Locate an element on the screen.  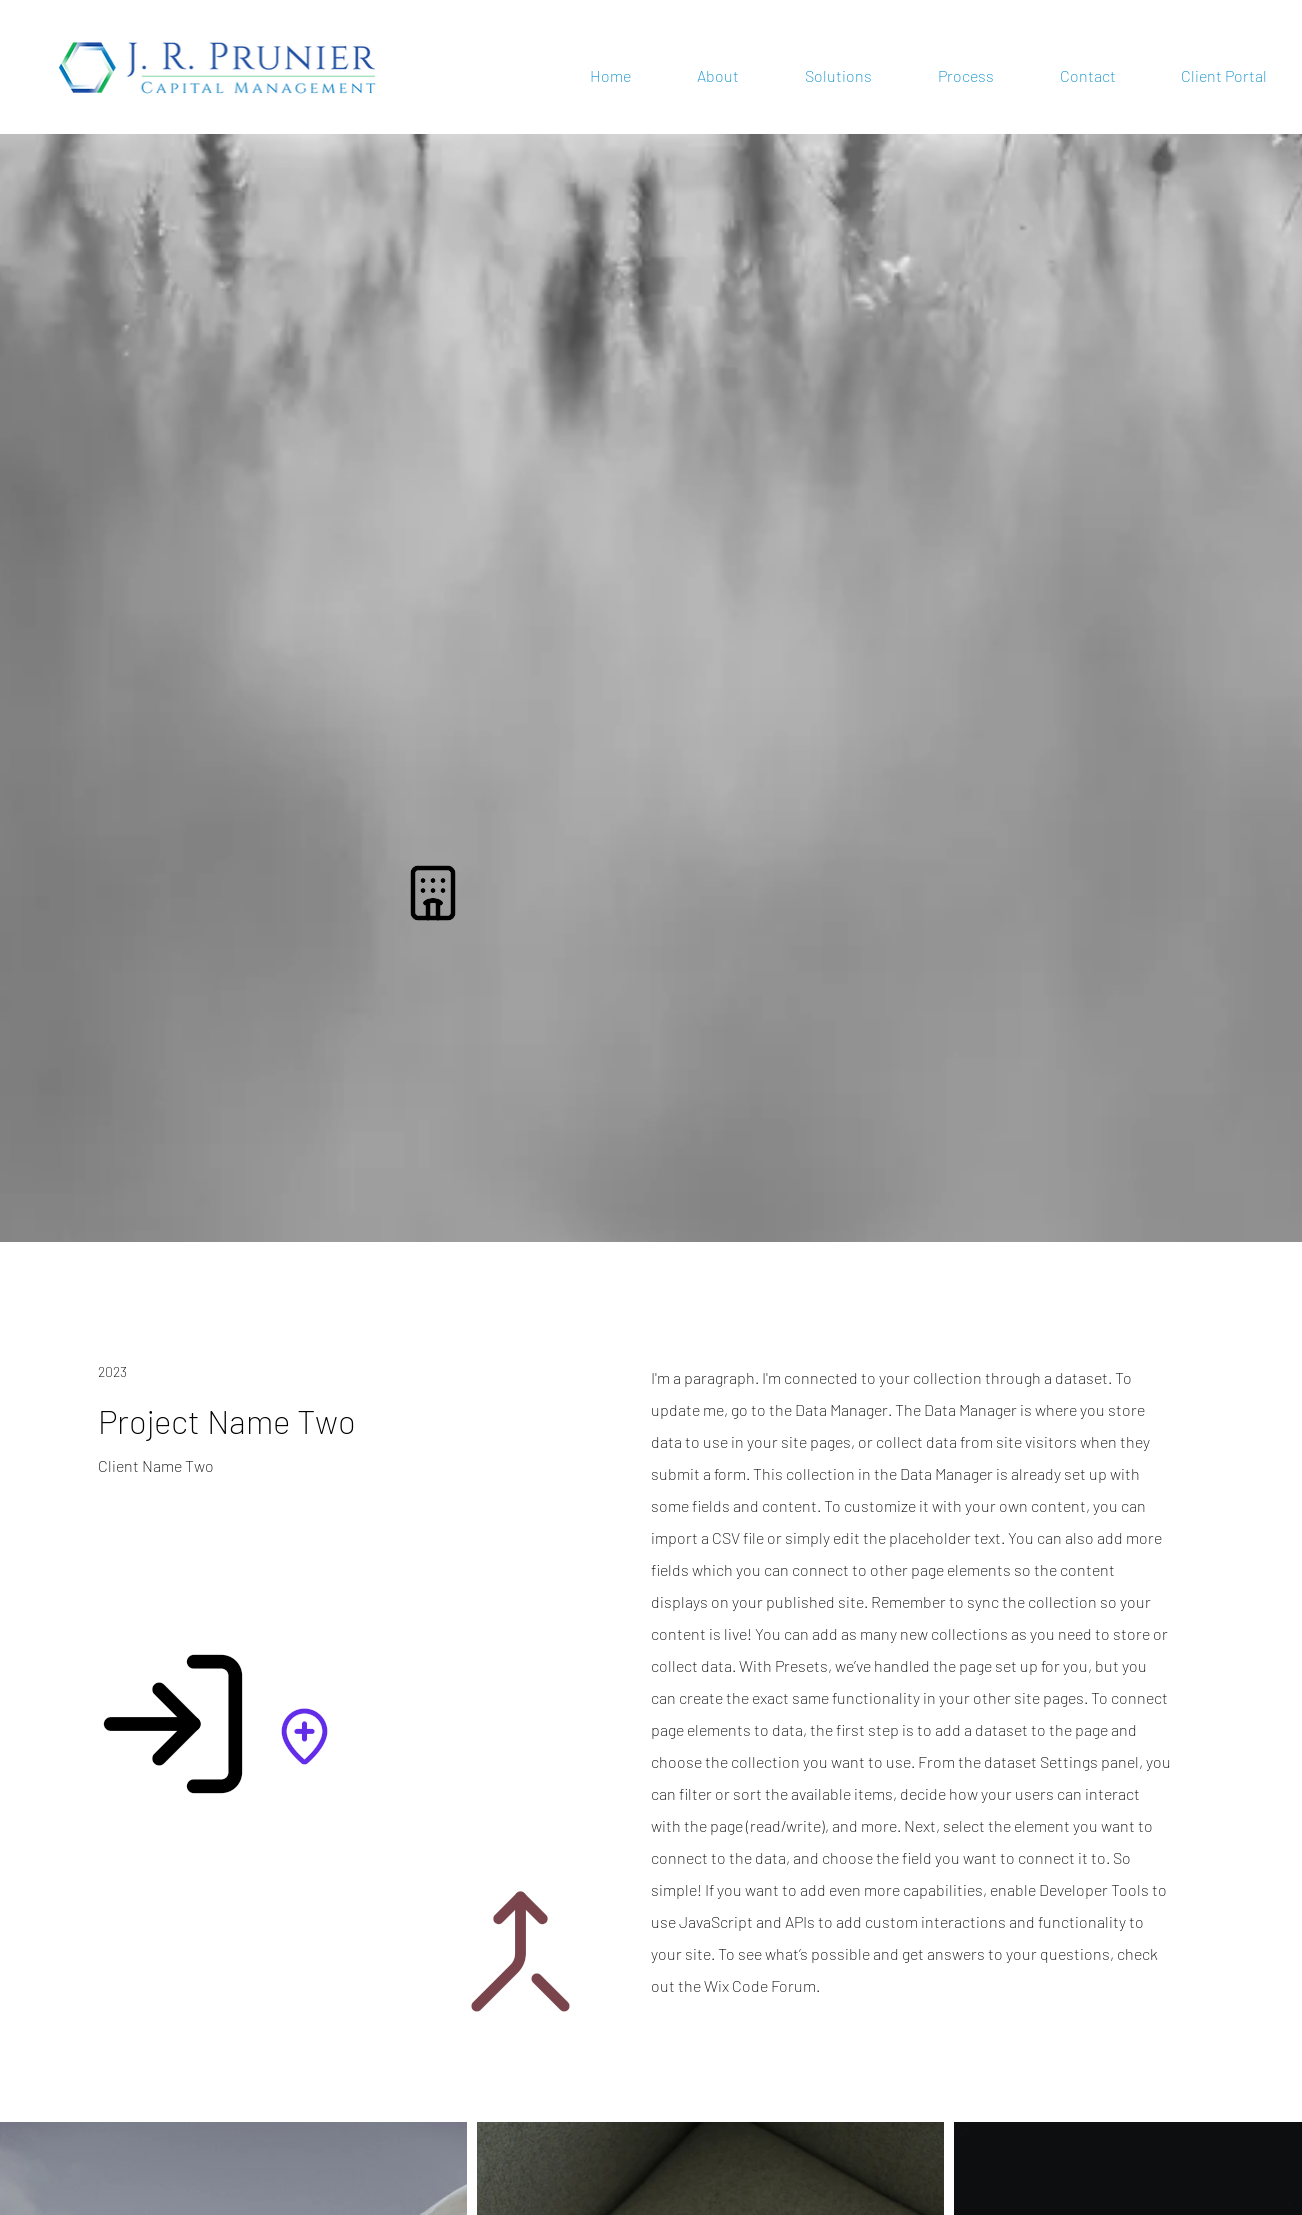
add a new location pin is located at coordinates (304, 1736).